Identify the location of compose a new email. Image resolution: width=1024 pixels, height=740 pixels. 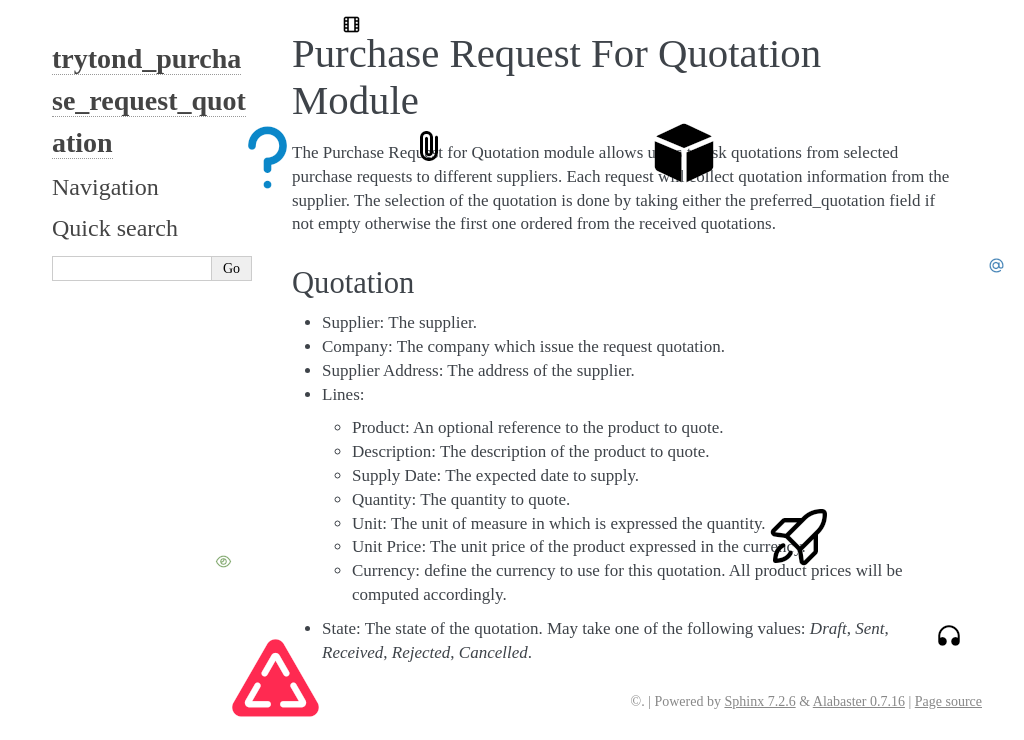
(996, 265).